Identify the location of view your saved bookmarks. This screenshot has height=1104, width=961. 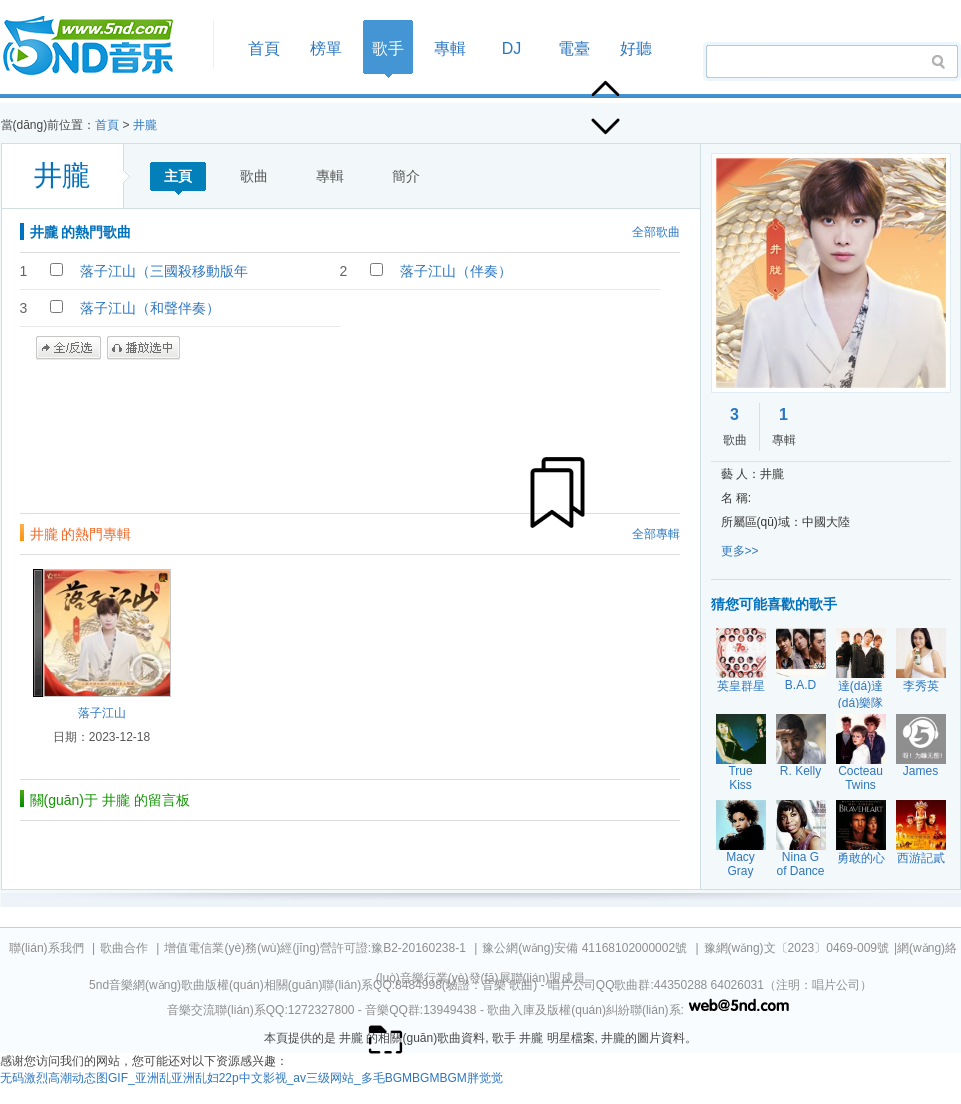
(557, 492).